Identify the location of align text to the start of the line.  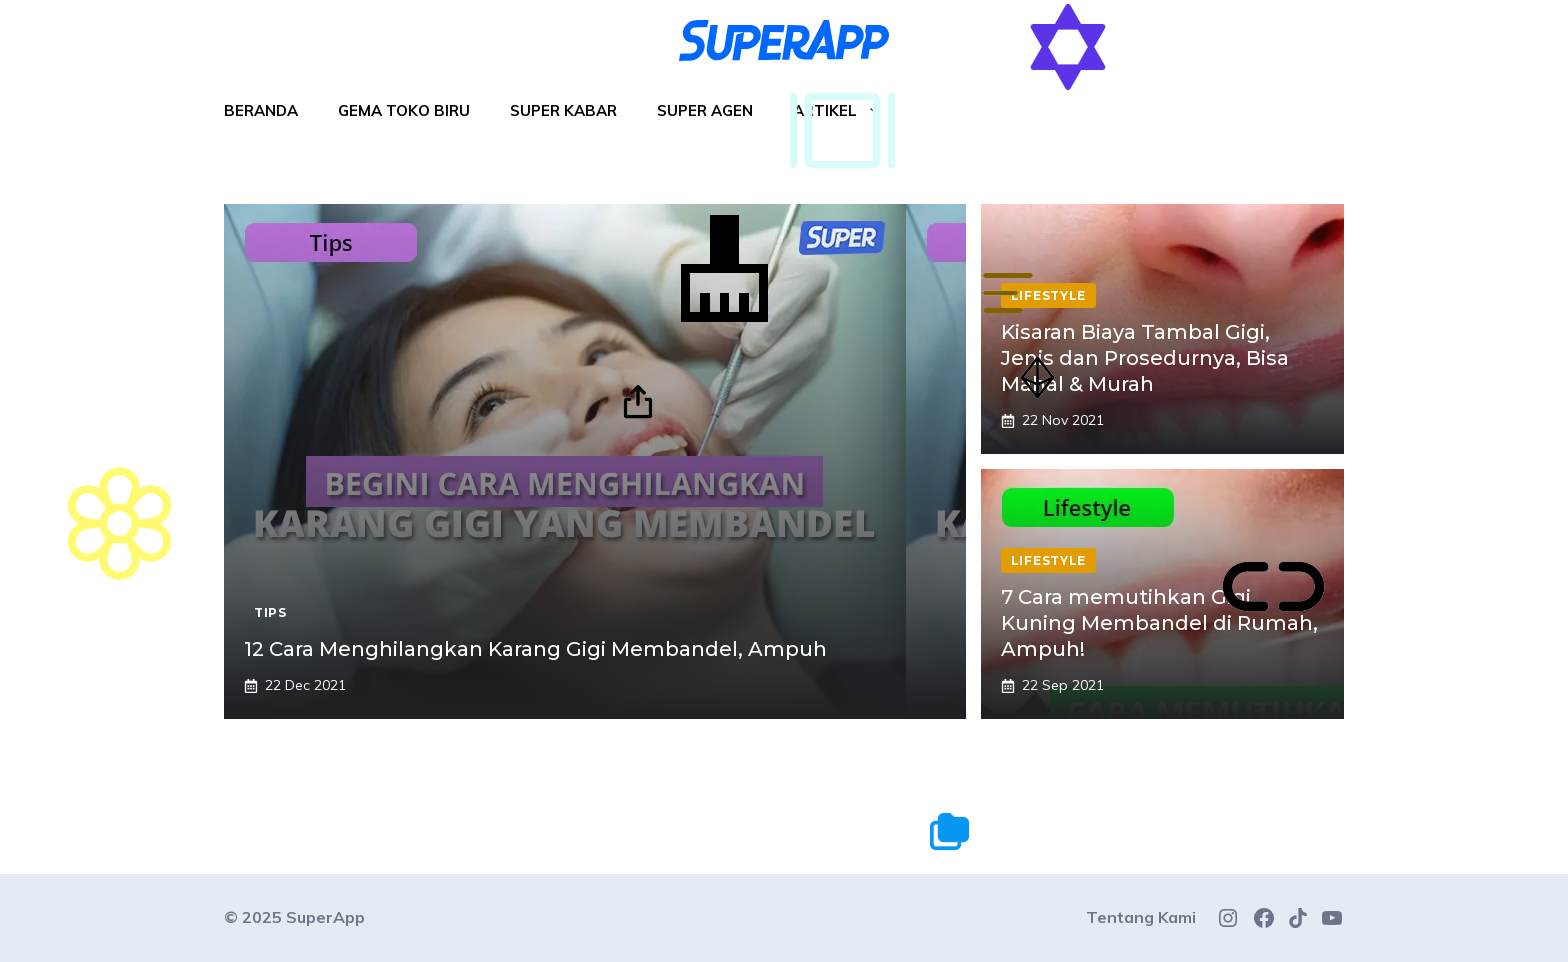
(1008, 293).